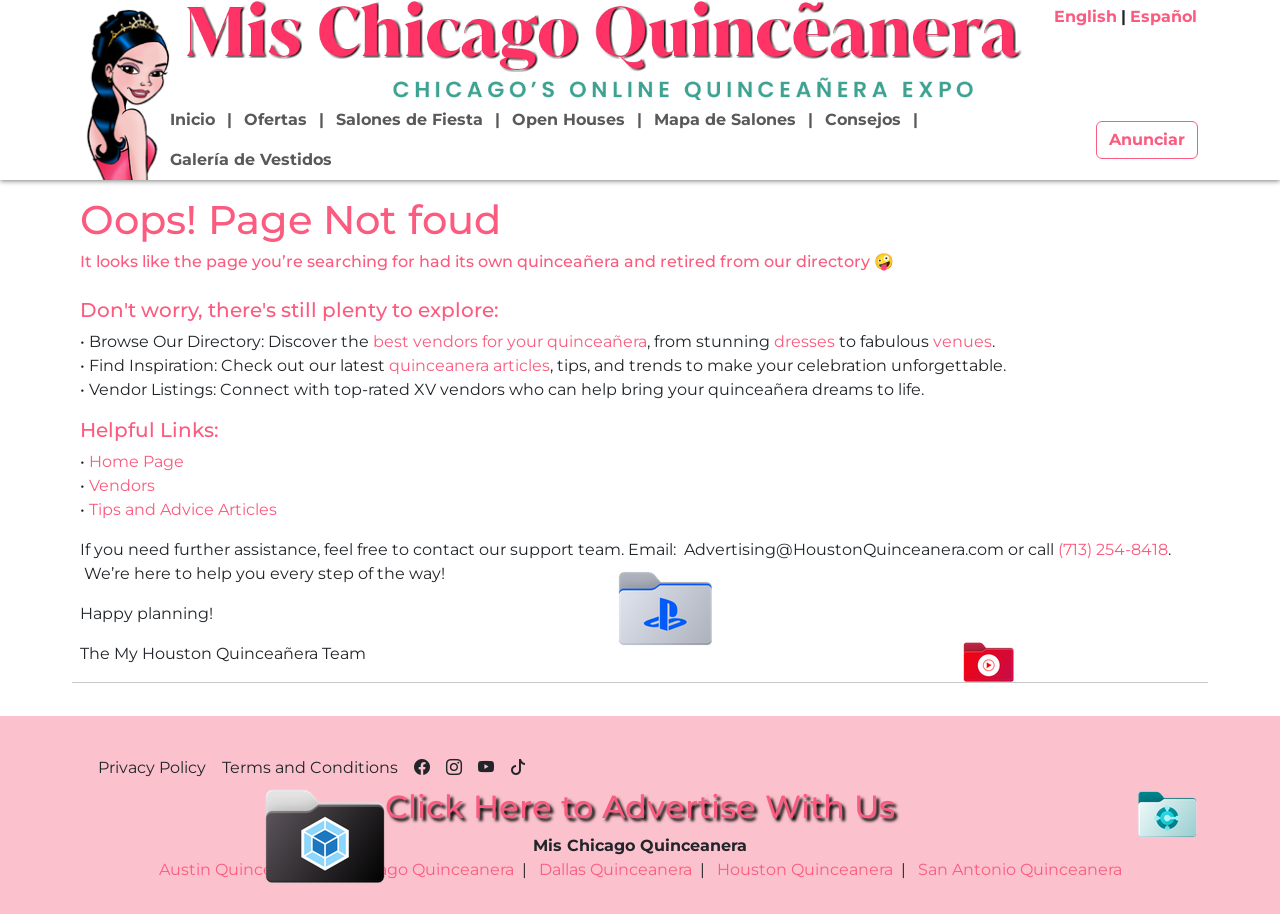  I want to click on open folder containing PlayStation games or content, so click(665, 611).